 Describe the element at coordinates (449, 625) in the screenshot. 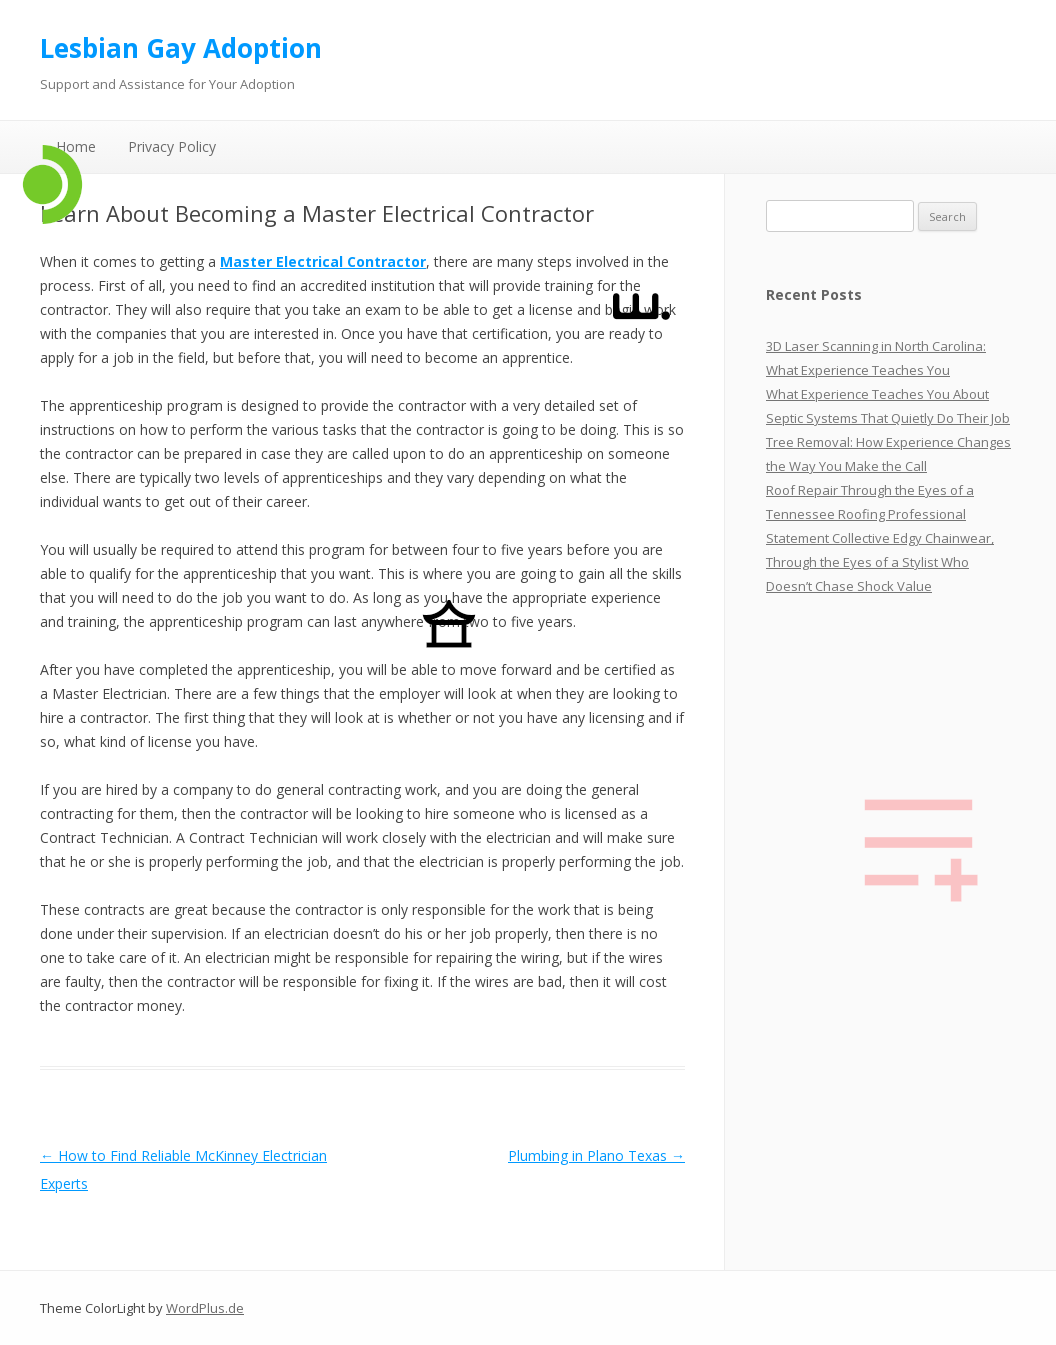

I see `view historical or cultural landmarks` at that location.